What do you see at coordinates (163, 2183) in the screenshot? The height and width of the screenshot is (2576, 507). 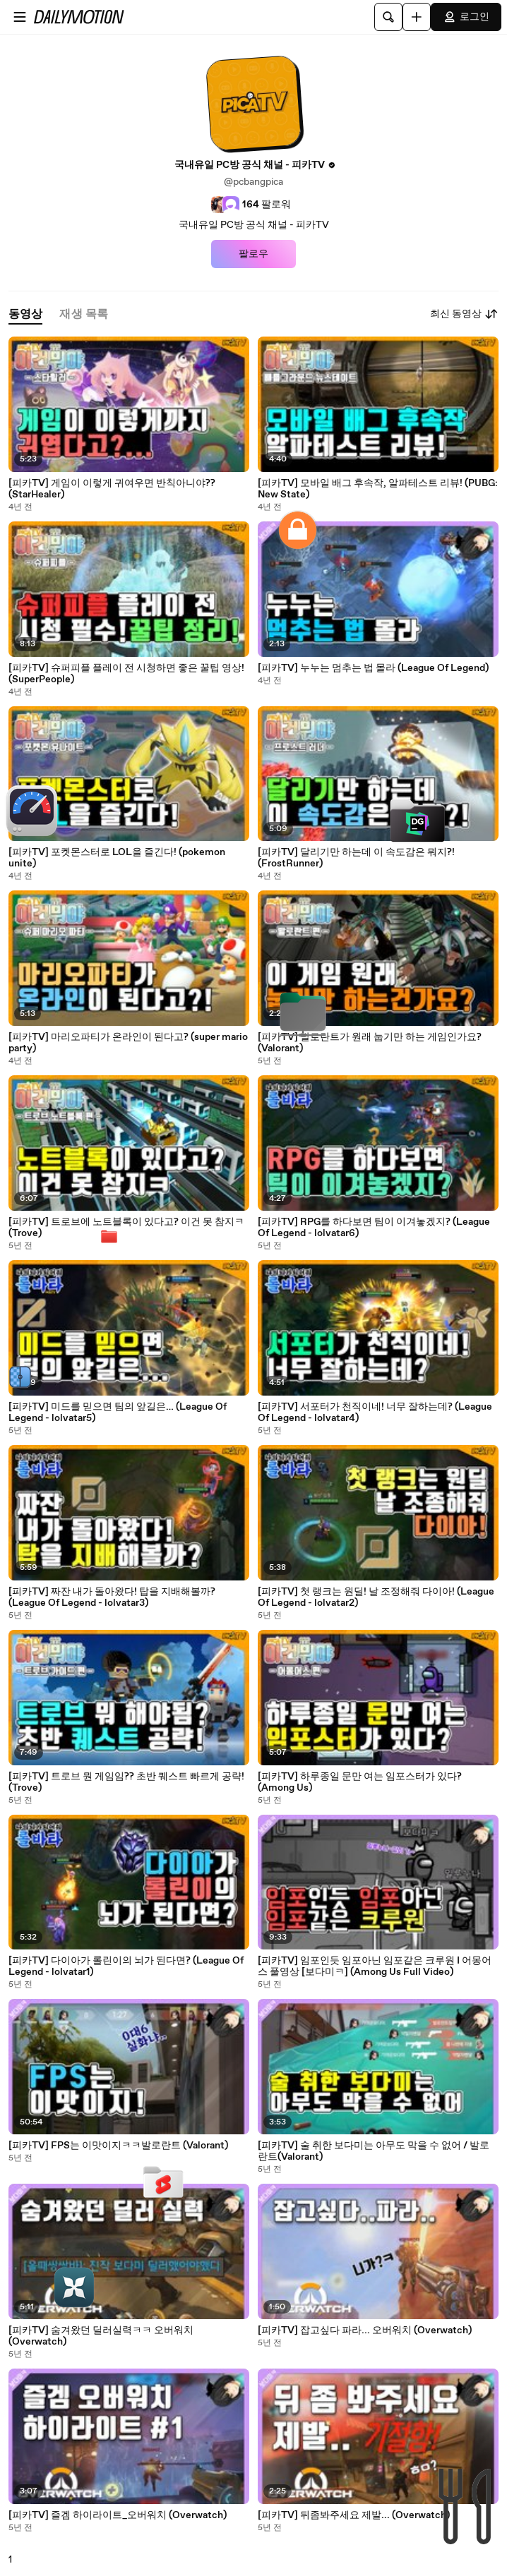 I see `open folder containing YouTube Shorts videos` at bounding box center [163, 2183].